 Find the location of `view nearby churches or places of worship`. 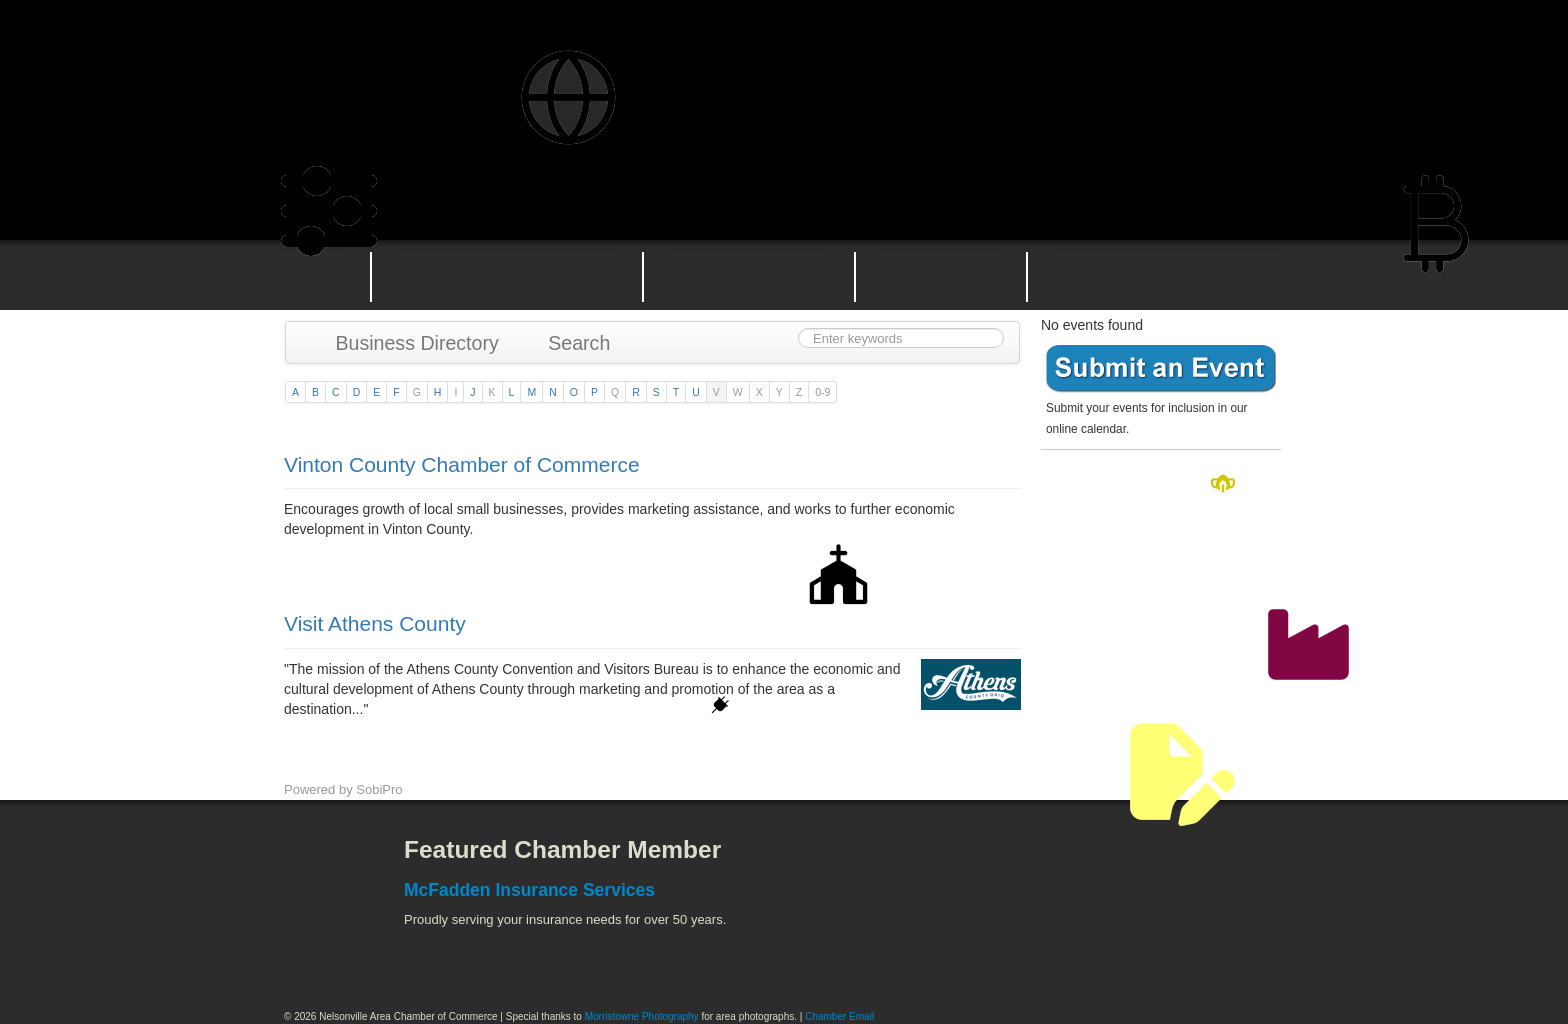

view nearby churches or places of worship is located at coordinates (838, 577).